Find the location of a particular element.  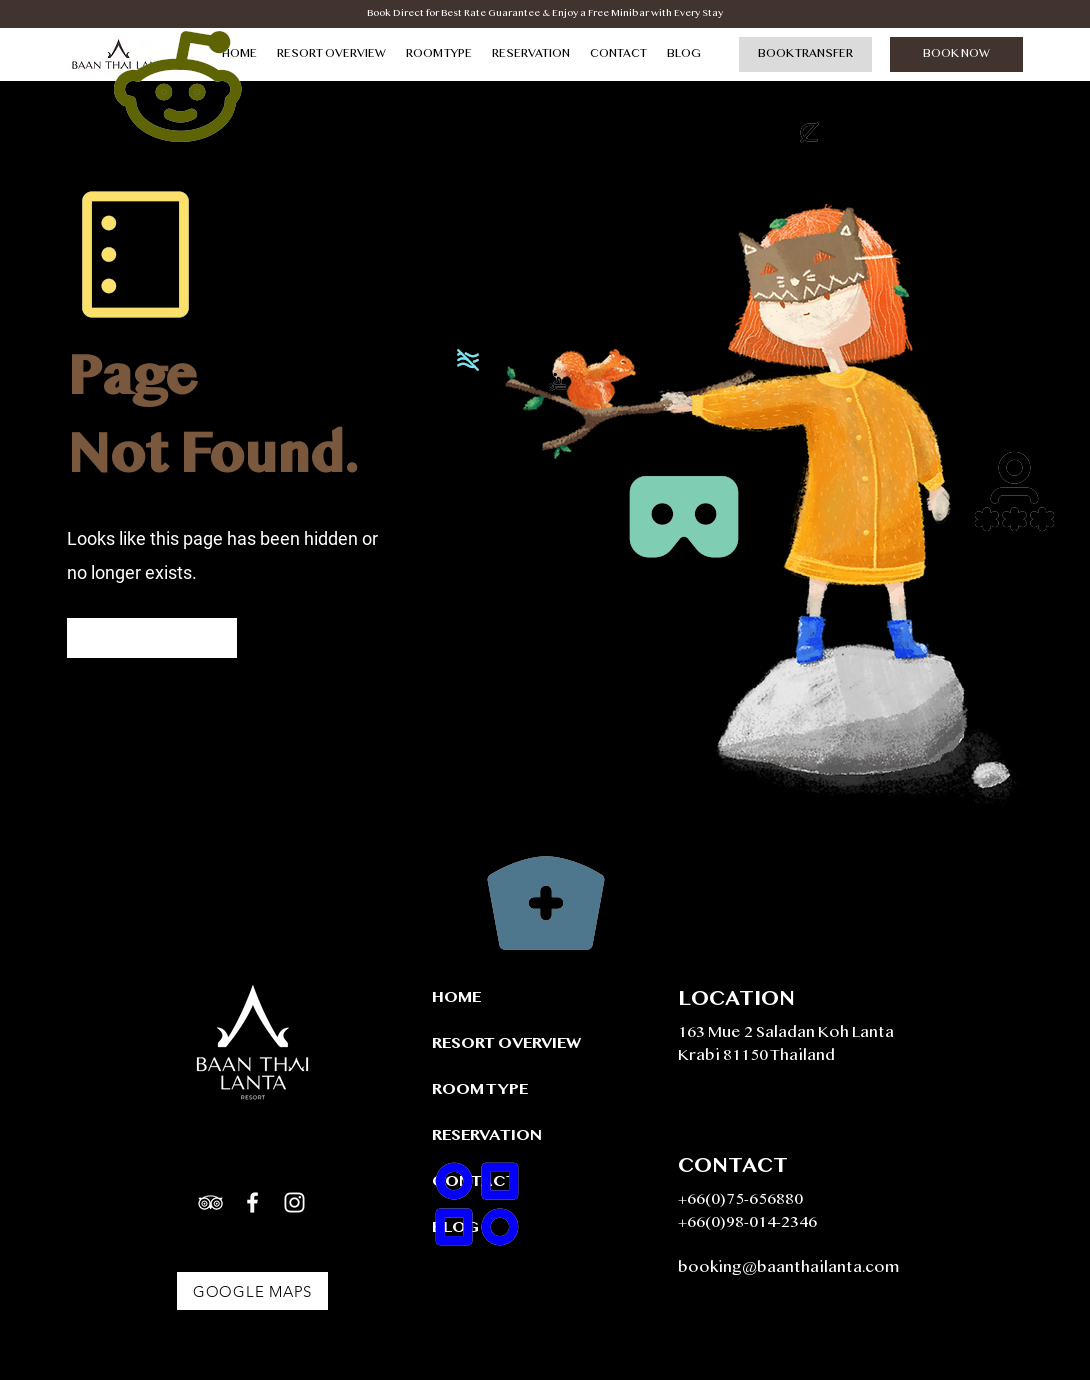

access massage or spa services is located at coordinates (558, 381).